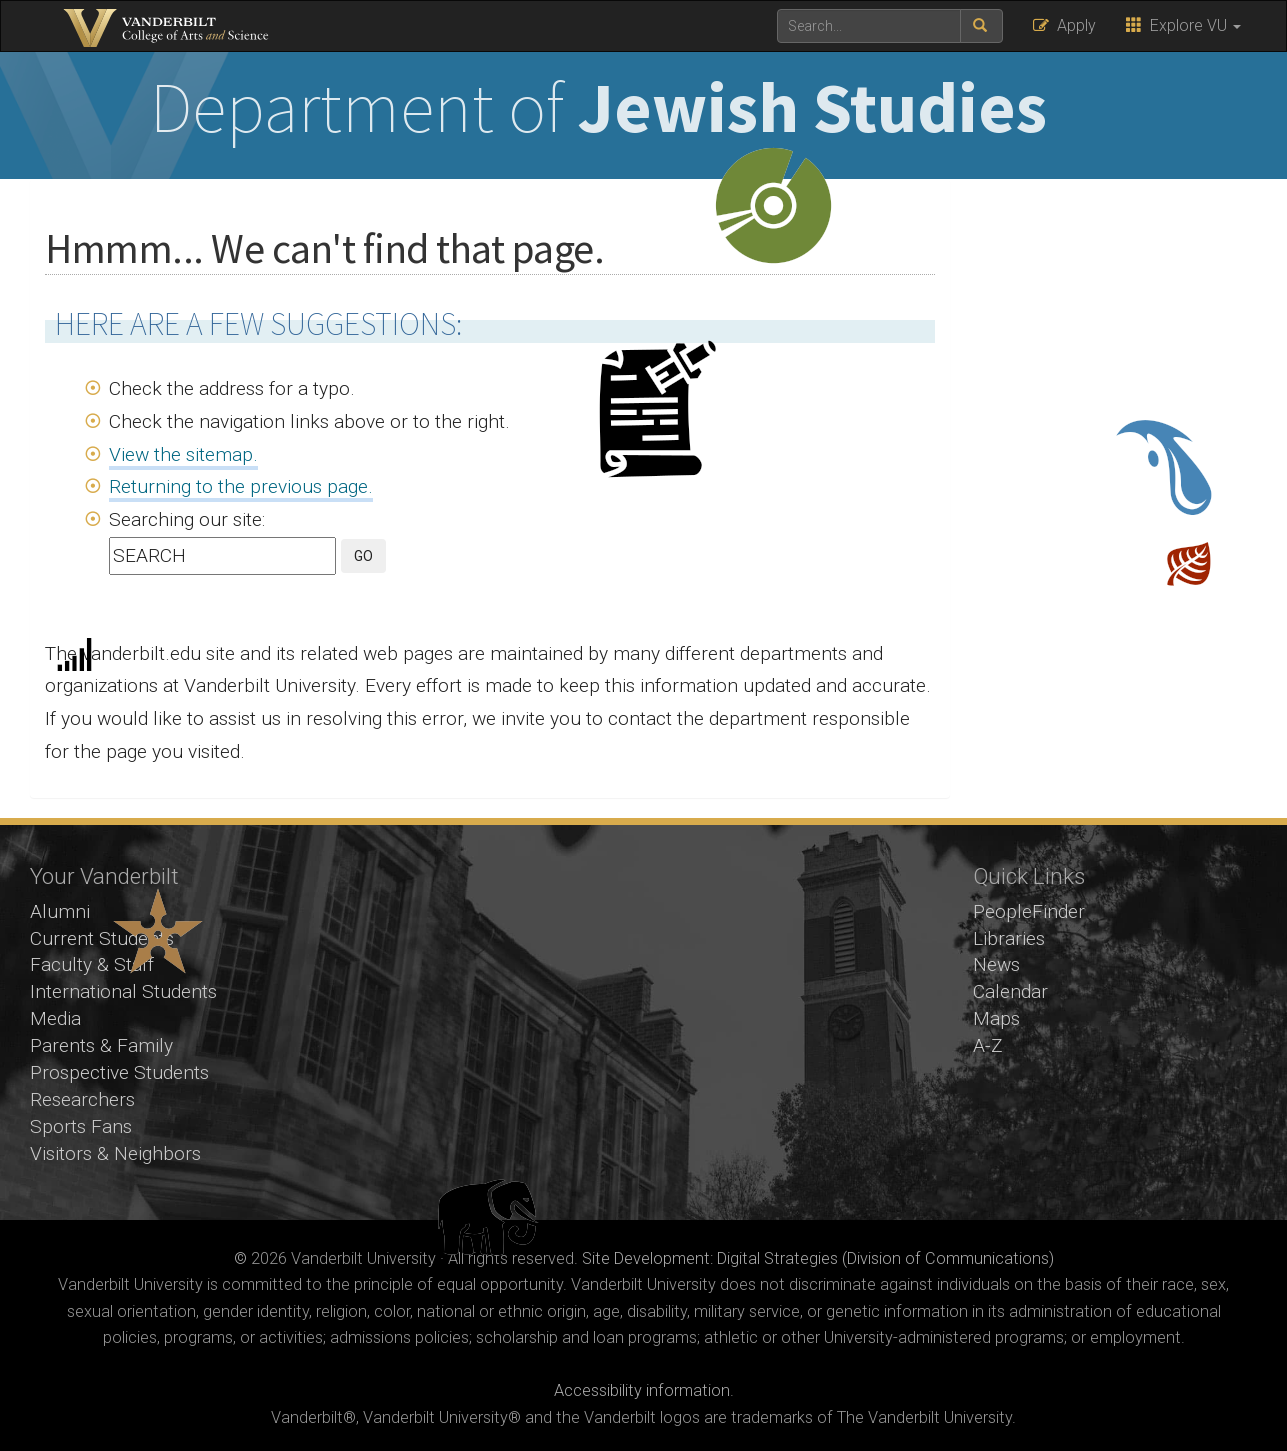  What do you see at coordinates (488, 1217) in the screenshot?
I see `elephant icon for wildlife or zoo-themed game` at bounding box center [488, 1217].